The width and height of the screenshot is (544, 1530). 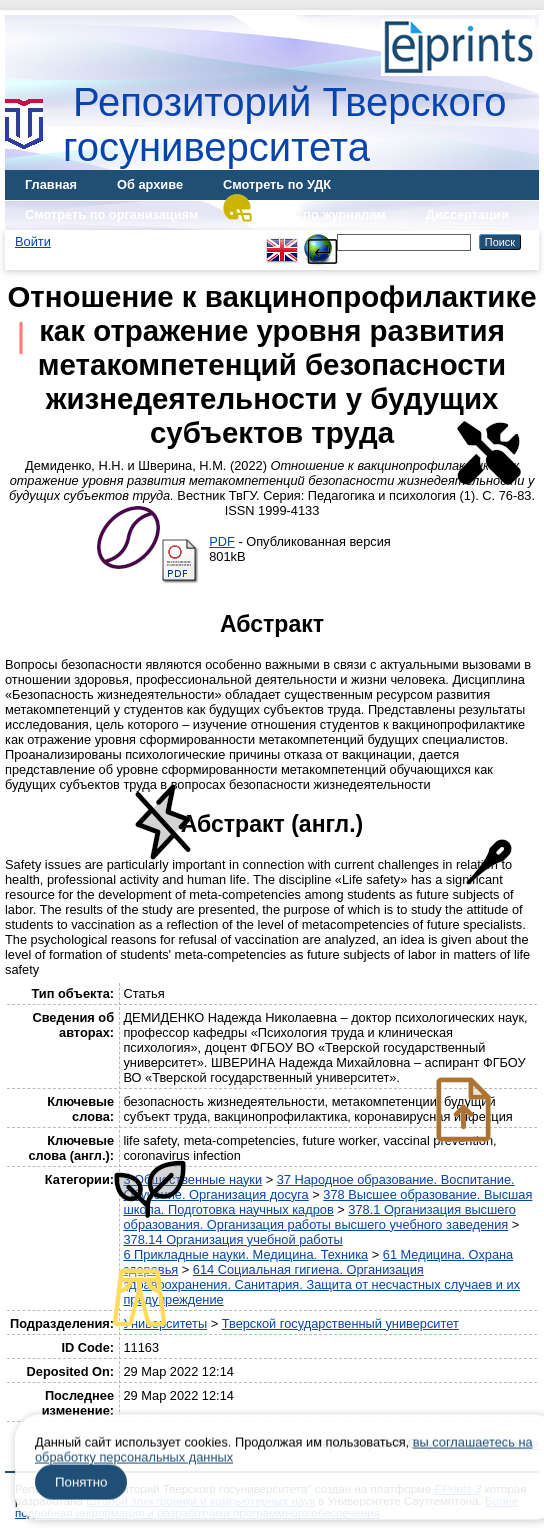 What do you see at coordinates (150, 1187) in the screenshot?
I see `view plant care or gardening features` at bounding box center [150, 1187].